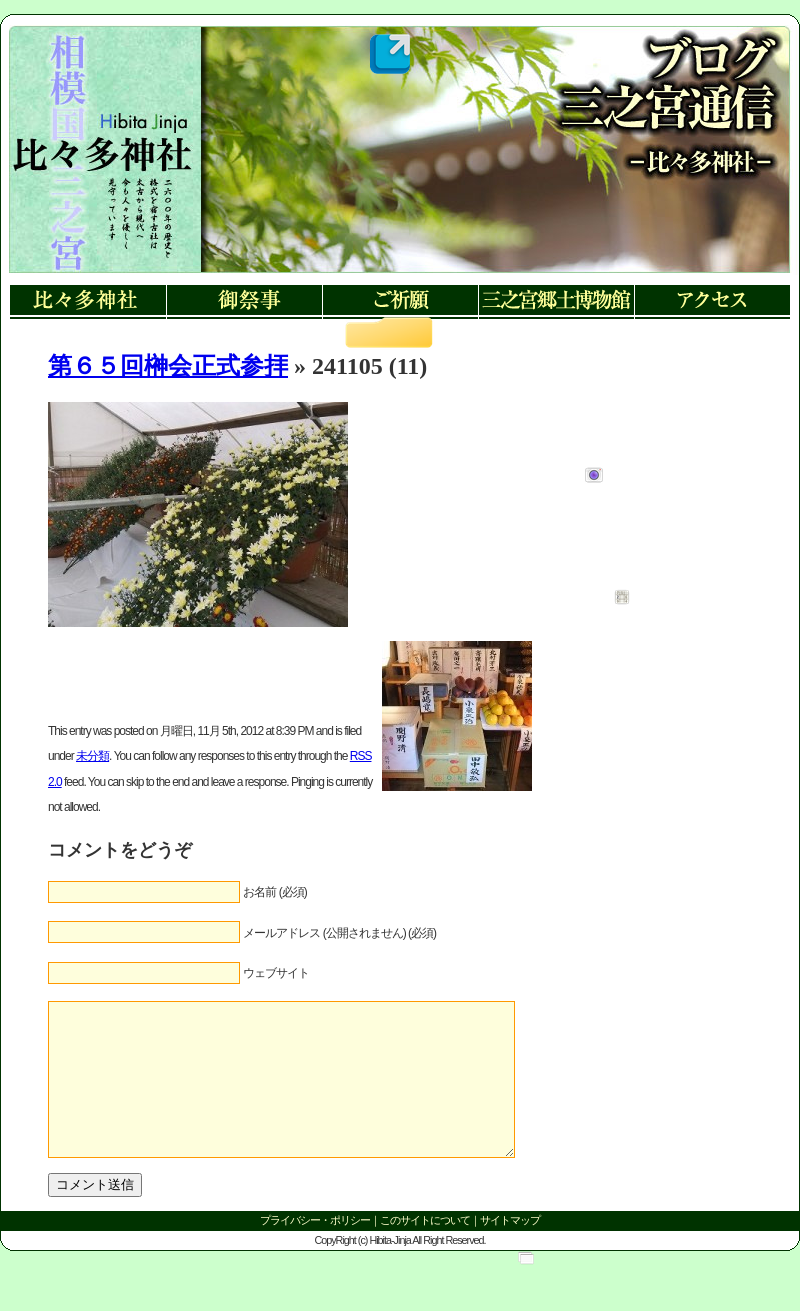 This screenshot has height=1311, width=800. Describe the element at coordinates (622, 597) in the screenshot. I see `launch gnome sudoku puzzle game` at that location.